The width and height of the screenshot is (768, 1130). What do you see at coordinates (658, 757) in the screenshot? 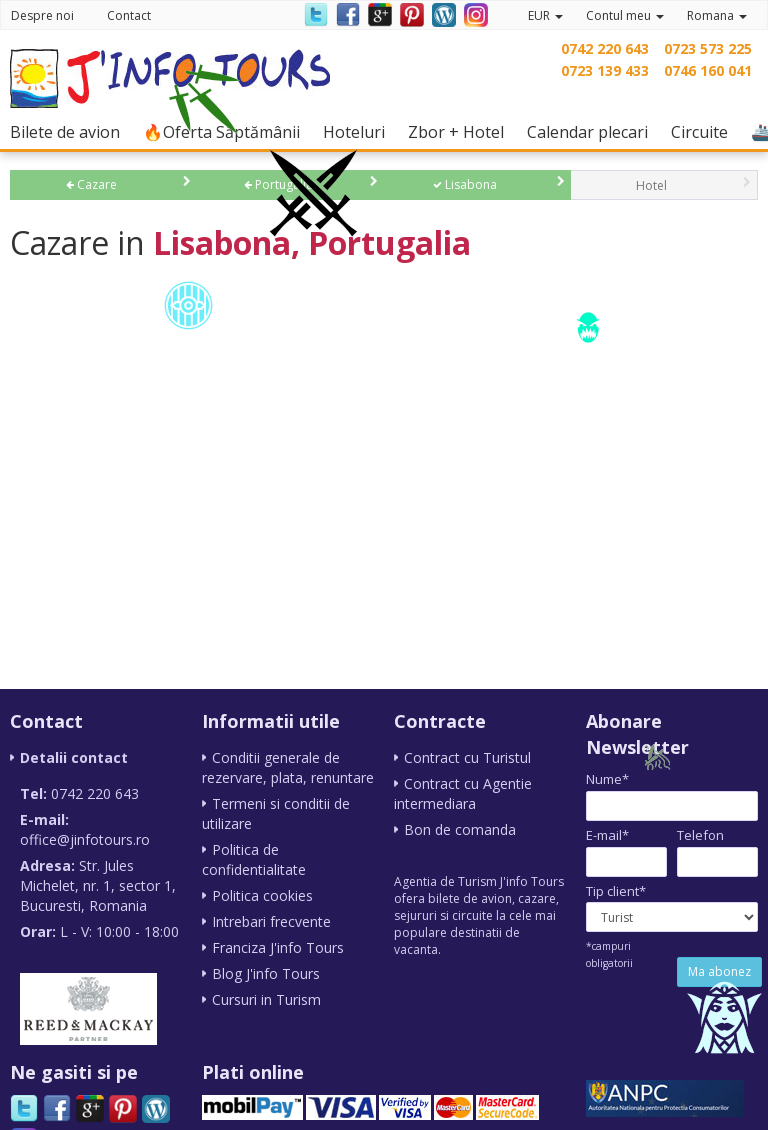
I see `cut or trim hair` at bounding box center [658, 757].